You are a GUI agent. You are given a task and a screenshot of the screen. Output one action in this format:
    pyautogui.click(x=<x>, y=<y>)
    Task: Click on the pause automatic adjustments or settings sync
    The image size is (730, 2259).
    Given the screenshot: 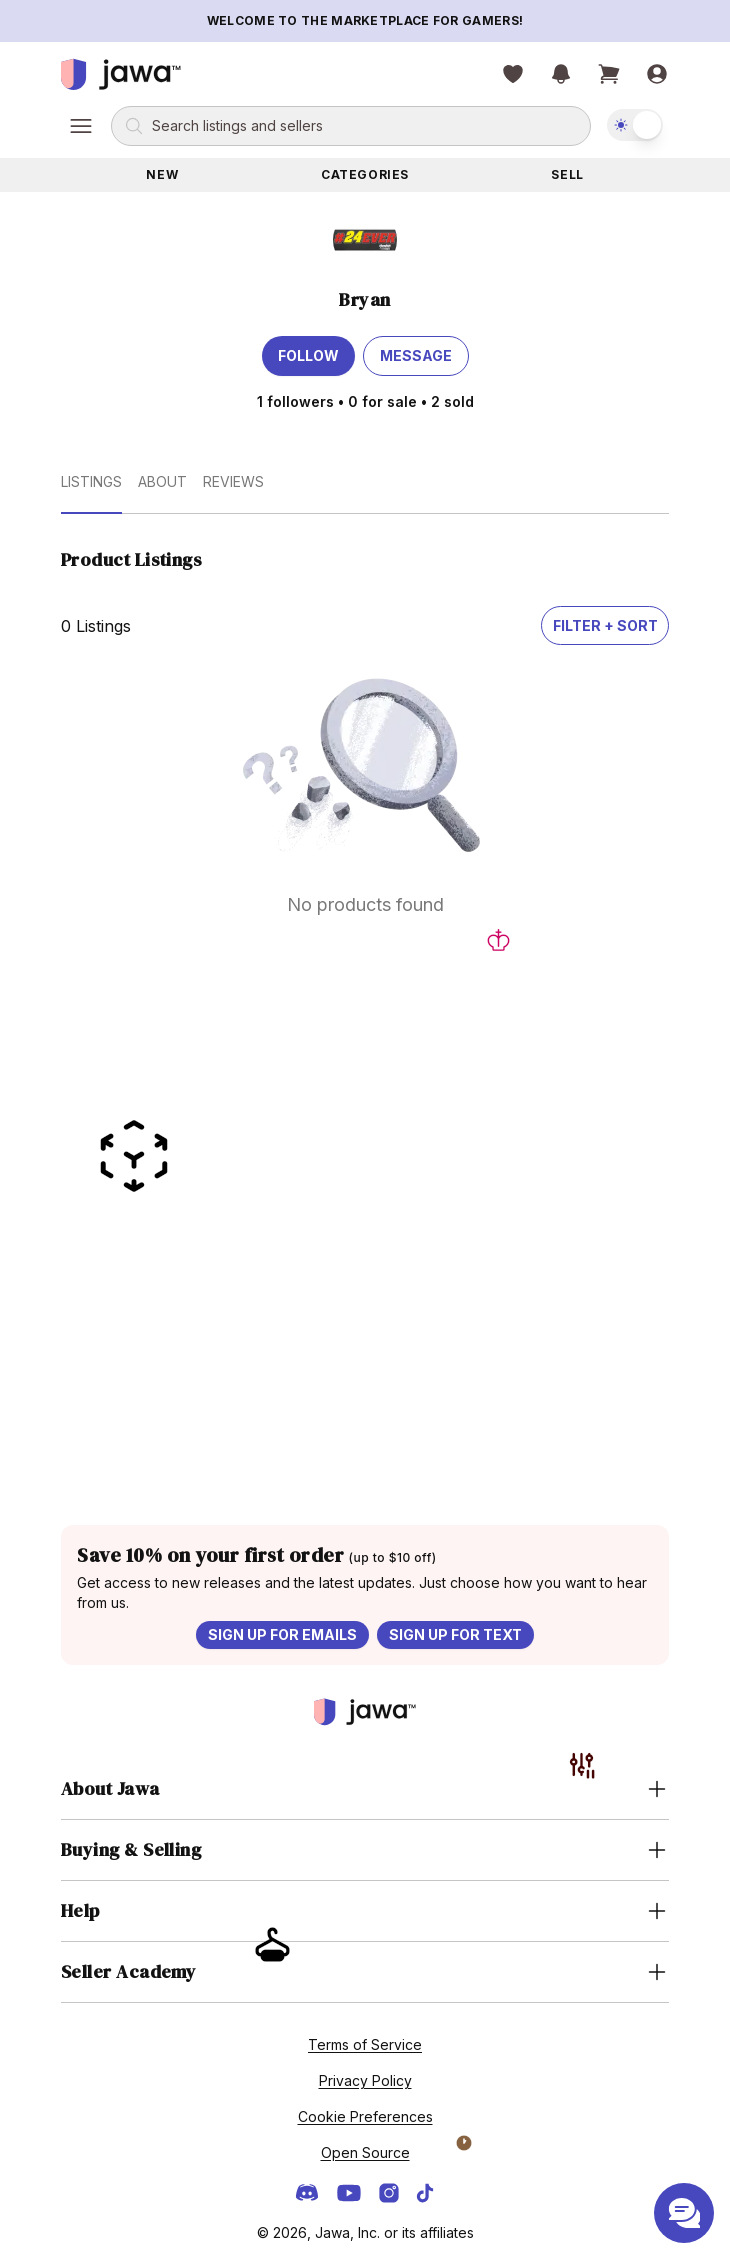 What is the action you would take?
    pyautogui.click(x=581, y=1764)
    